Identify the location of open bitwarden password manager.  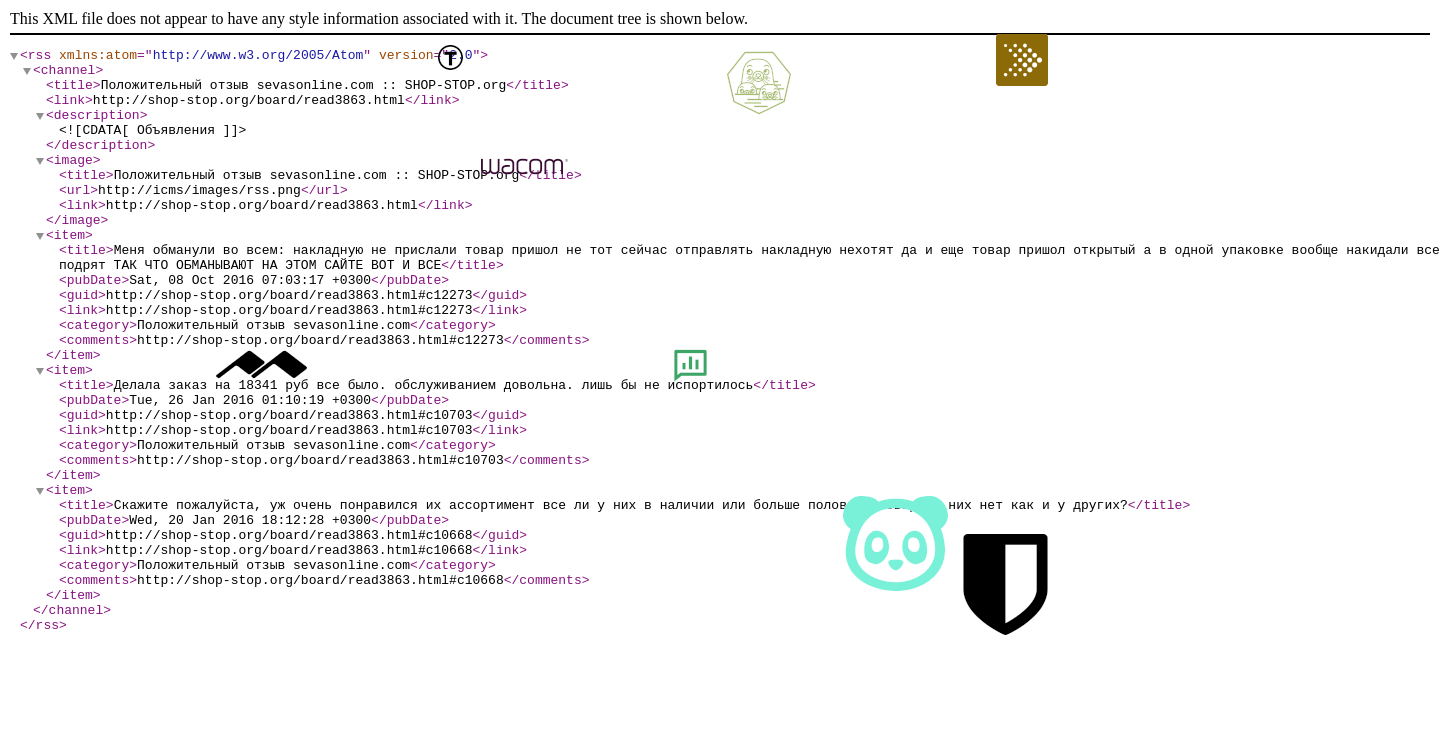
(1005, 584).